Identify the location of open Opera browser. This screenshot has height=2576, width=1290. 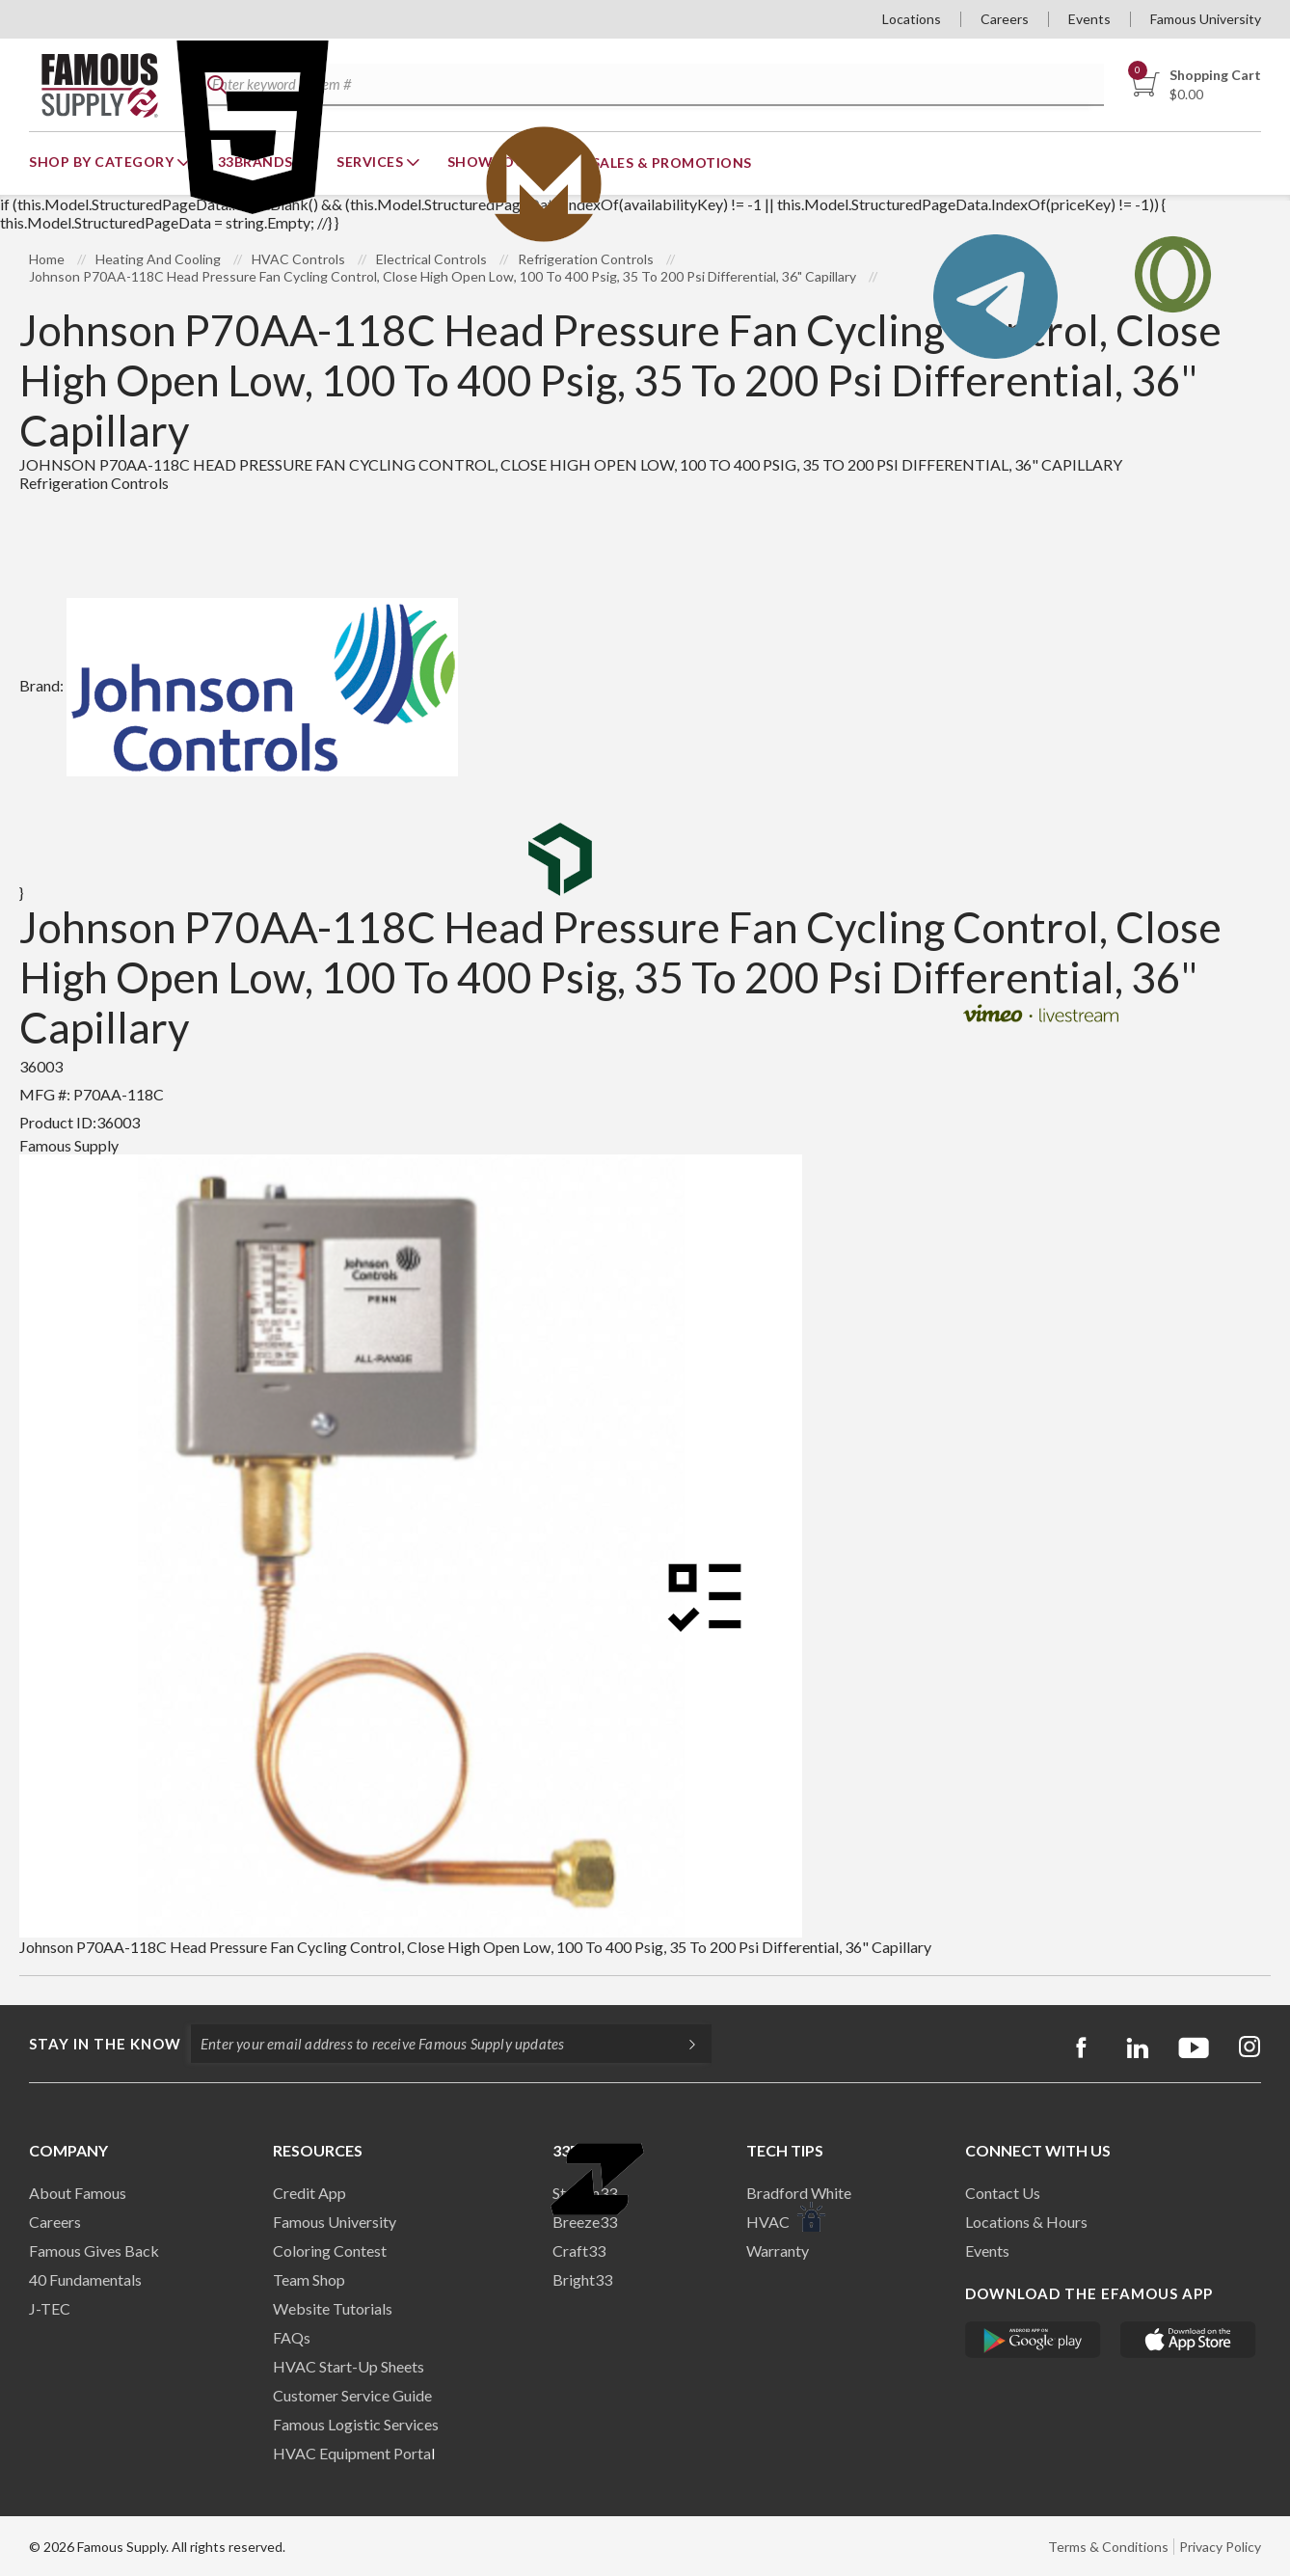
(1172, 274).